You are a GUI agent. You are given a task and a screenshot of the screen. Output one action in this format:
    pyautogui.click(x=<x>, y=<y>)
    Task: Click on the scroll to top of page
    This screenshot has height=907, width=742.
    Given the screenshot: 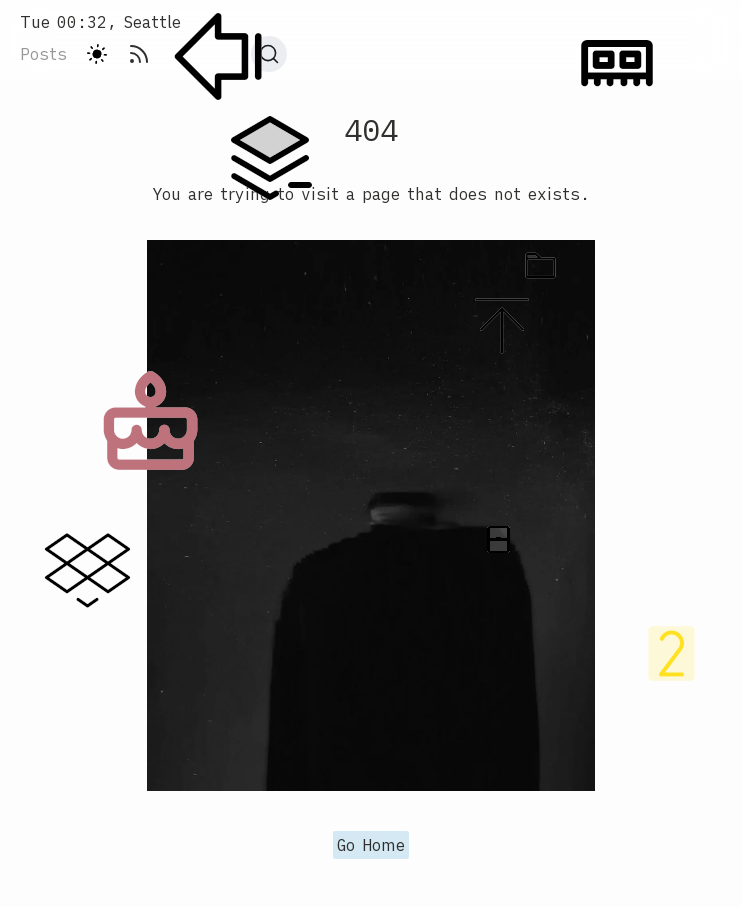 What is the action you would take?
    pyautogui.click(x=502, y=325)
    